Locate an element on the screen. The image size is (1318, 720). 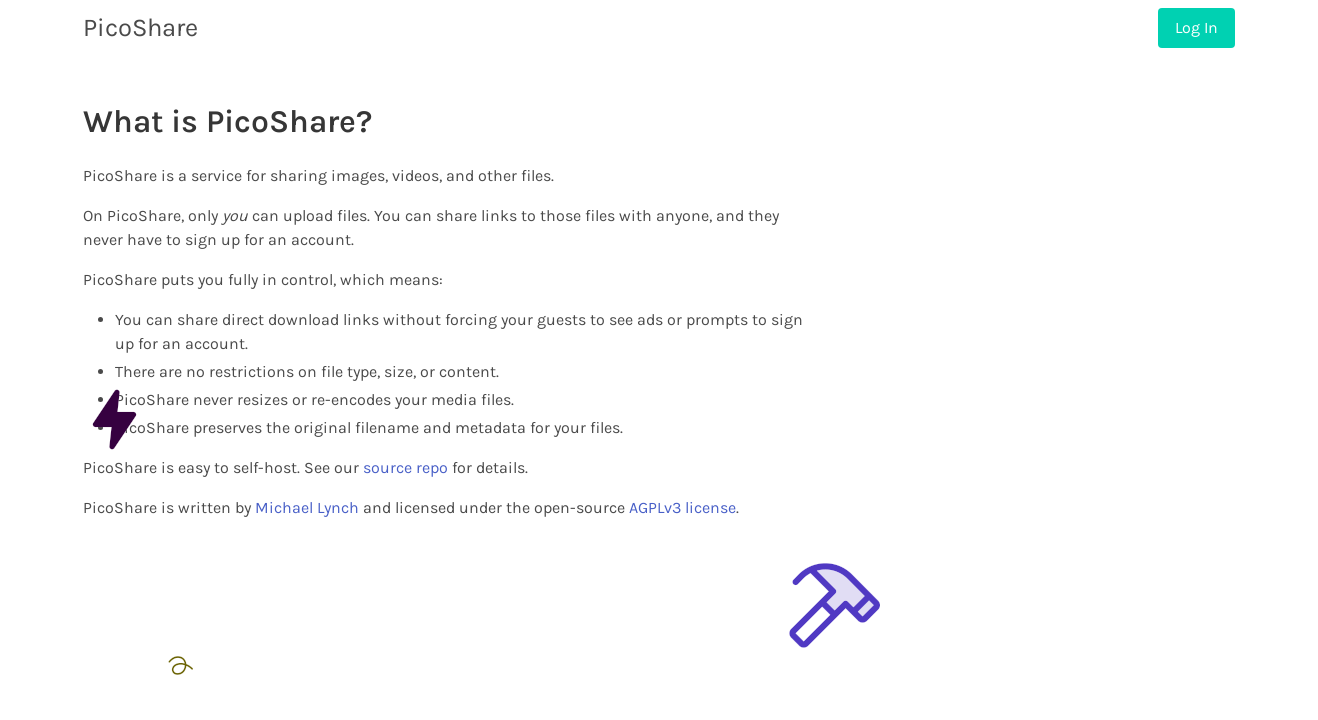
enable flash for camera is located at coordinates (114, 419).